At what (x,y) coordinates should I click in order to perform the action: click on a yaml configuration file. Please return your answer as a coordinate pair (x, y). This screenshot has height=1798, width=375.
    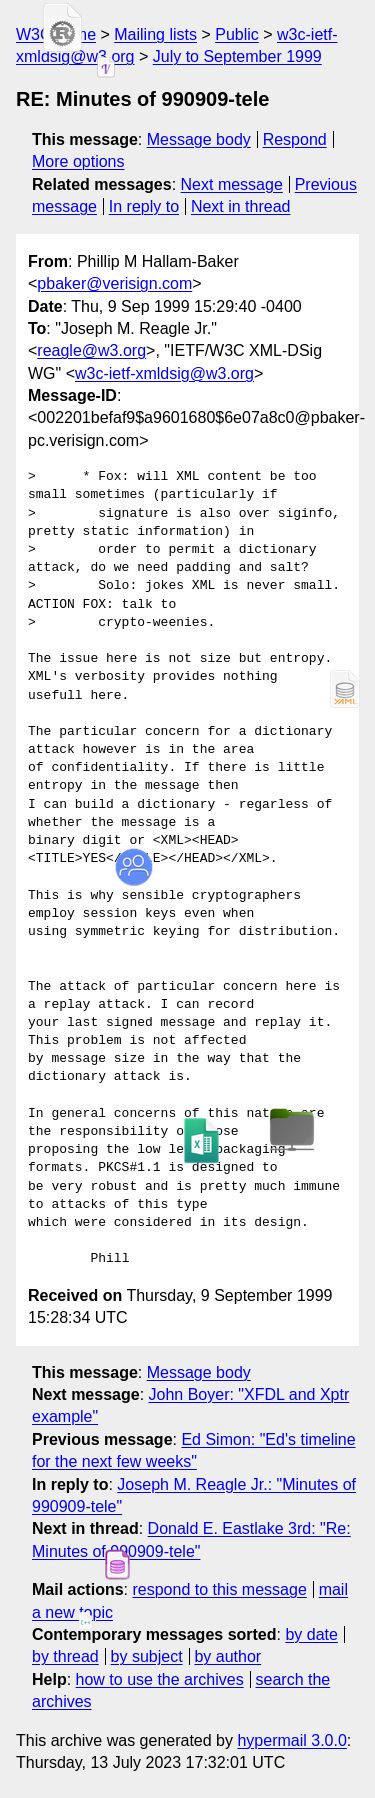
    Looking at the image, I should click on (345, 689).